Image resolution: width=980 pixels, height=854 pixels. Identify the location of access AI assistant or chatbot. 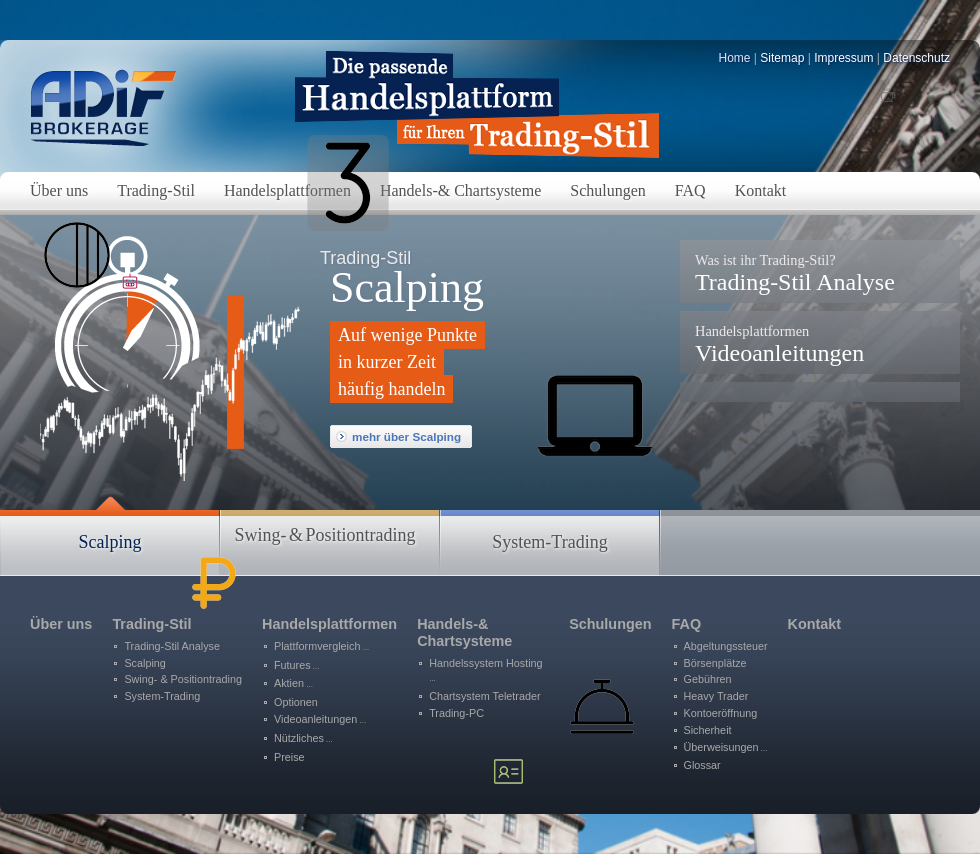
(130, 282).